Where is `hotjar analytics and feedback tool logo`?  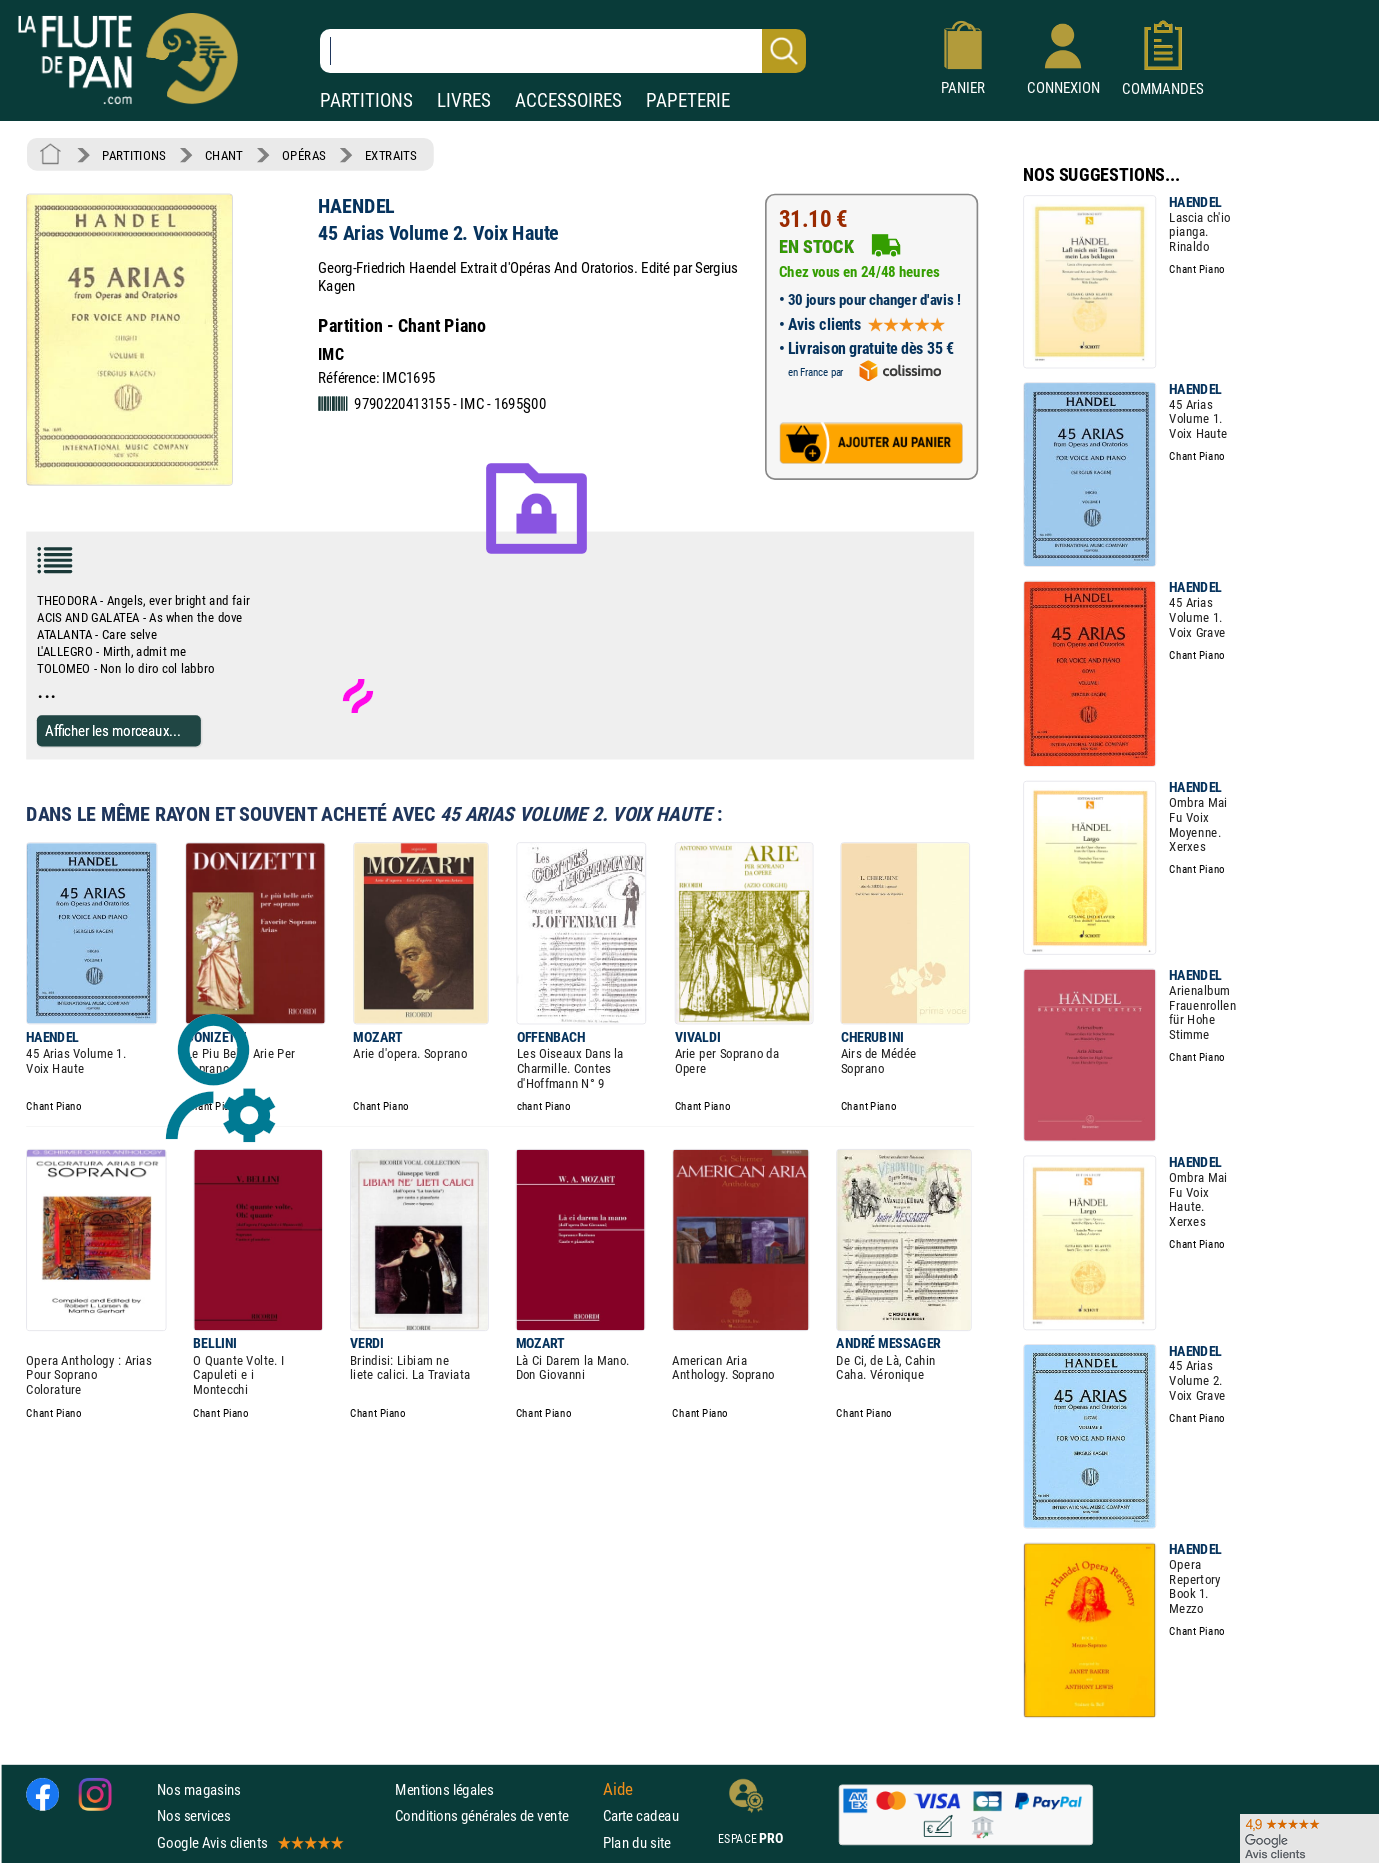
hotjar analytics and feedback tool logo is located at coordinates (358, 696).